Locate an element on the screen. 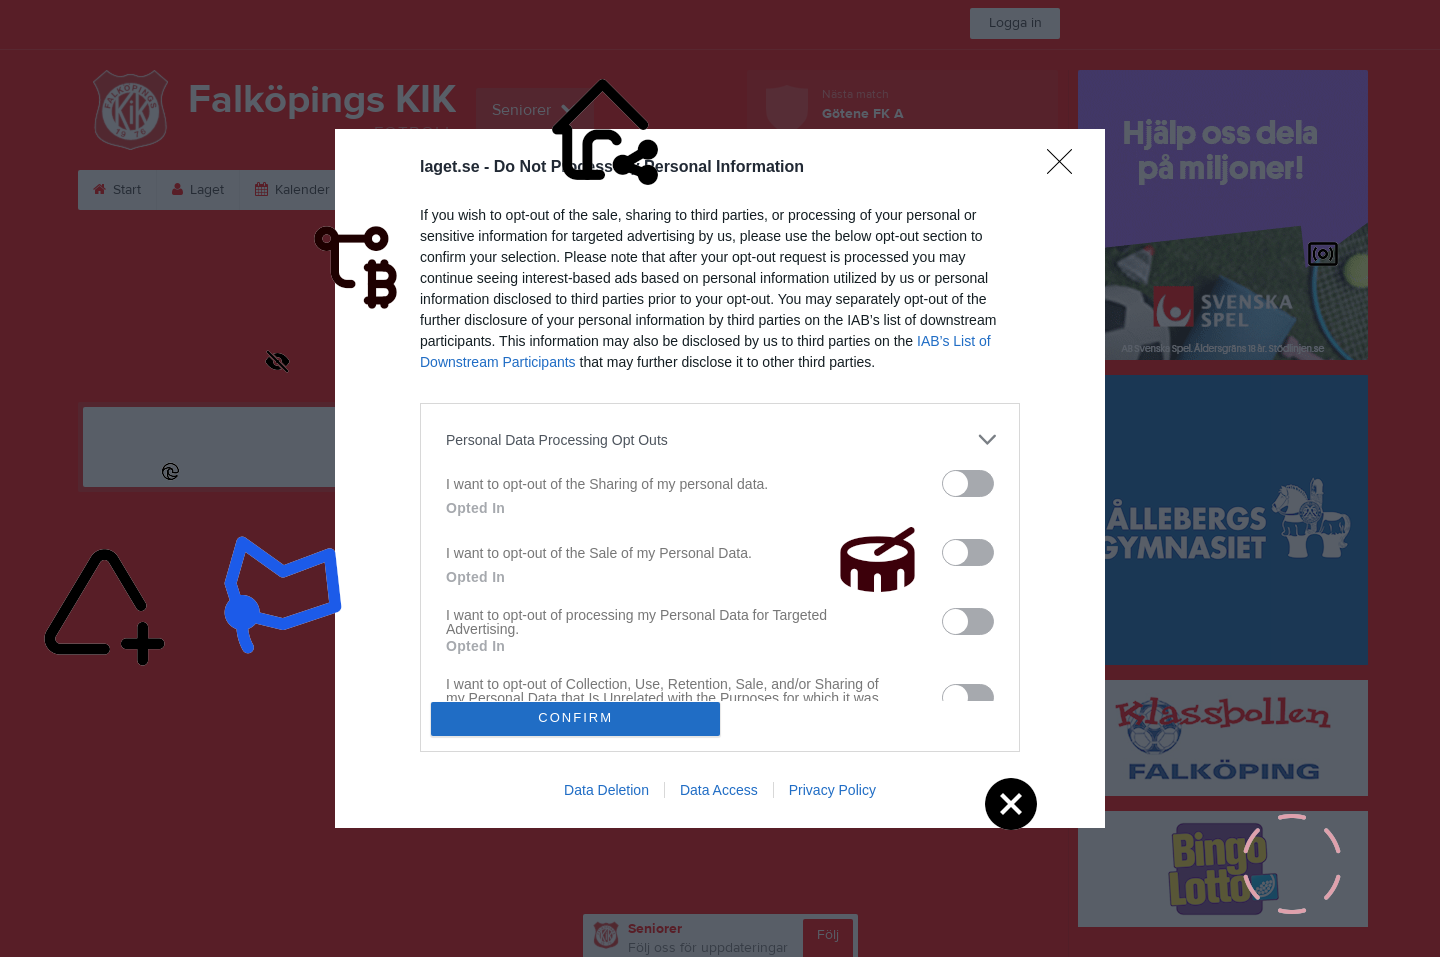 The image size is (1440, 957). indicates loading or processing in progress is located at coordinates (1292, 864).